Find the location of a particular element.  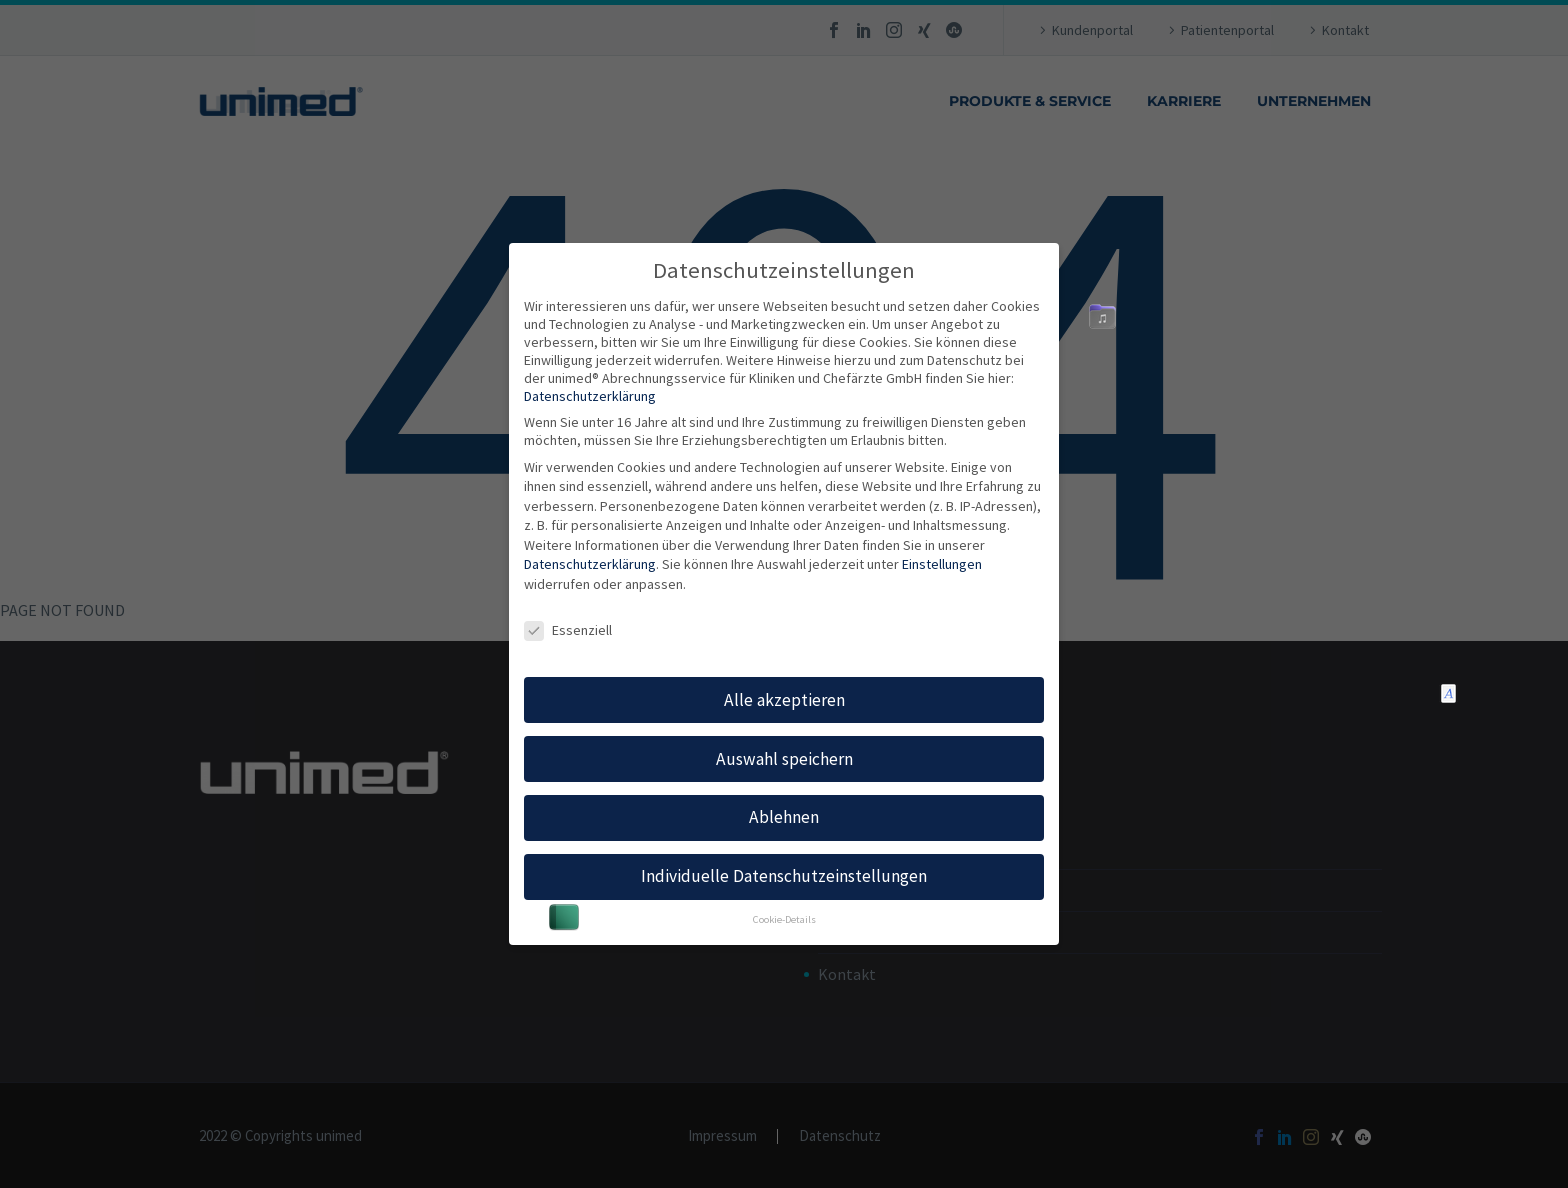

access your desktop folder is located at coordinates (564, 916).